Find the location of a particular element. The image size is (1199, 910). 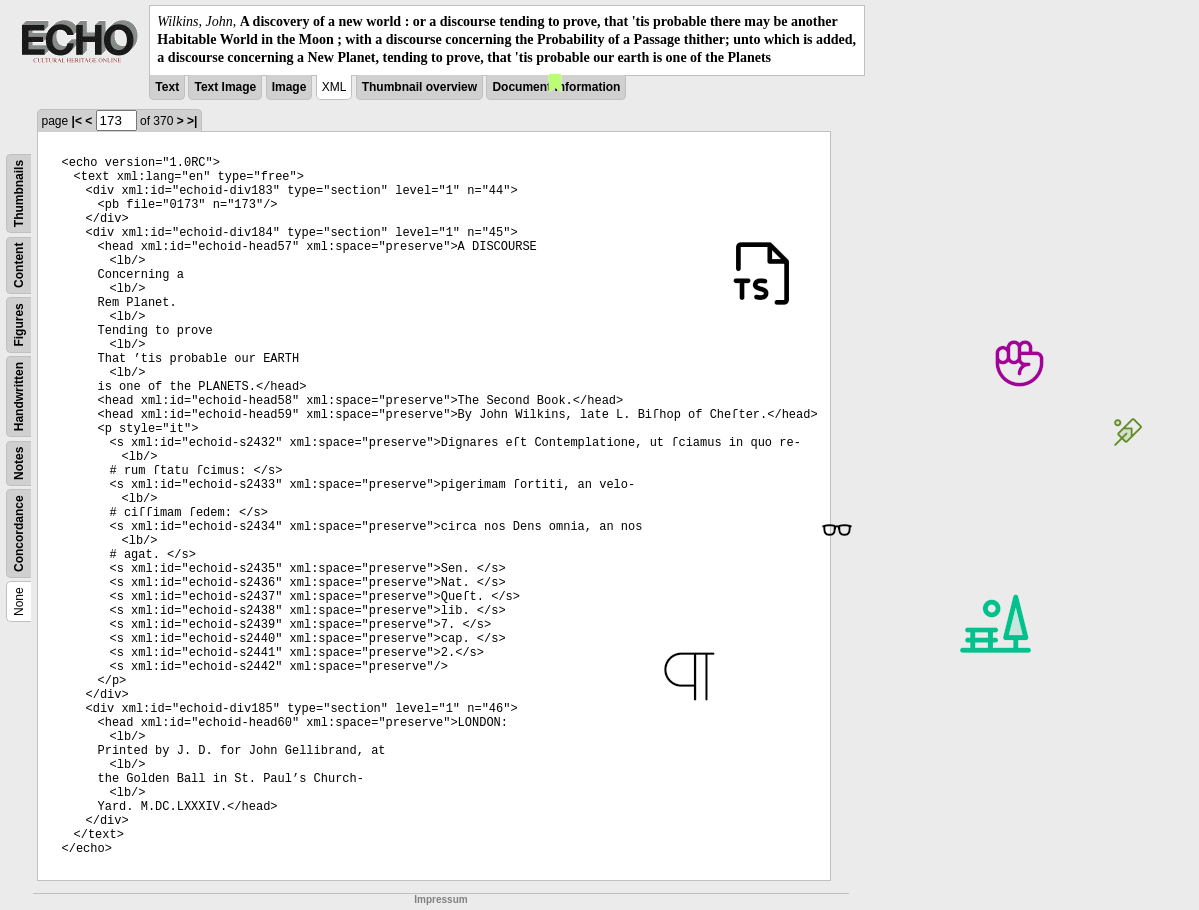

enable reading mode or accessibility features is located at coordinates (837, 530).